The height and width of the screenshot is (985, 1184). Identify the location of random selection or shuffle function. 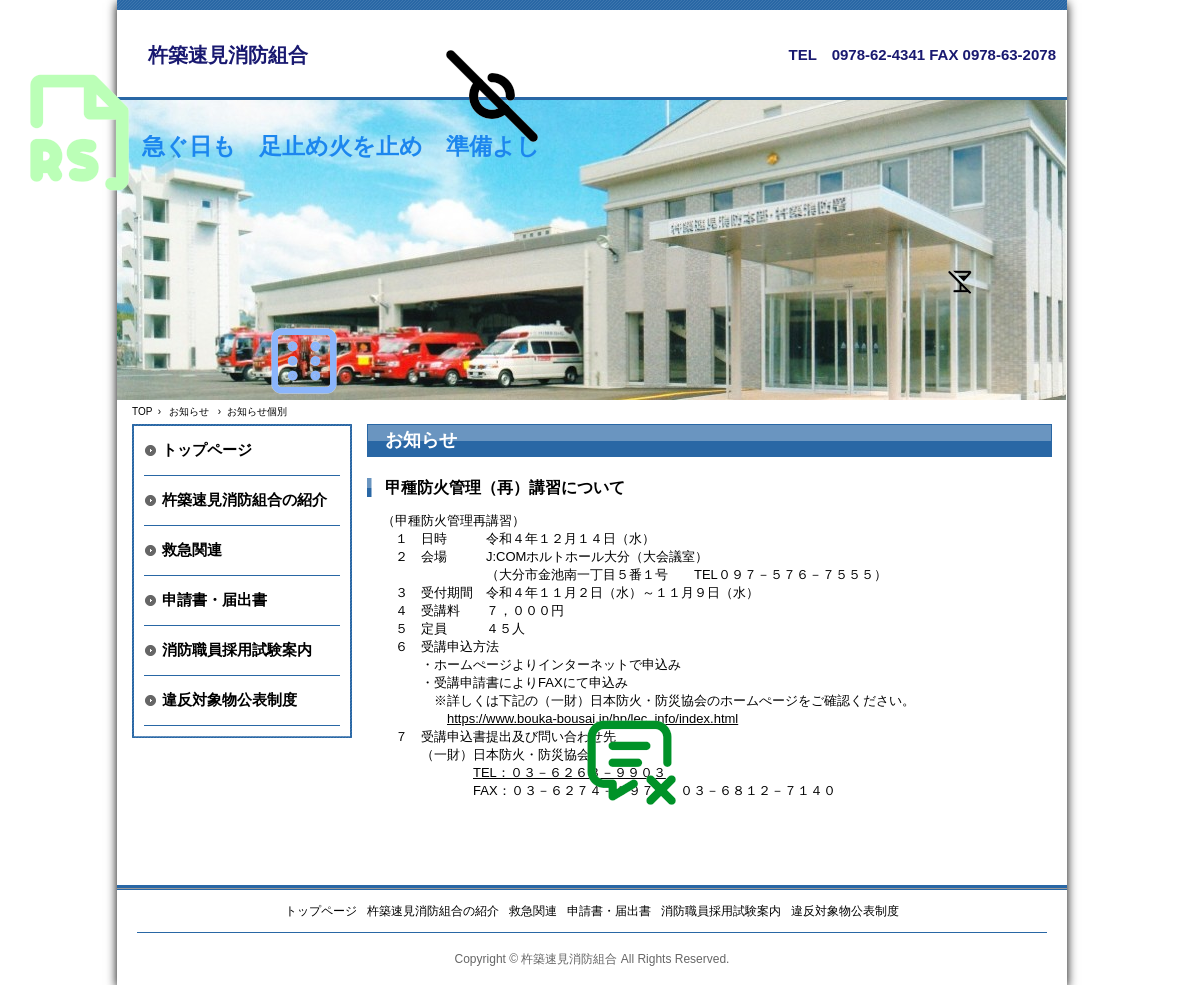
(304, 361).